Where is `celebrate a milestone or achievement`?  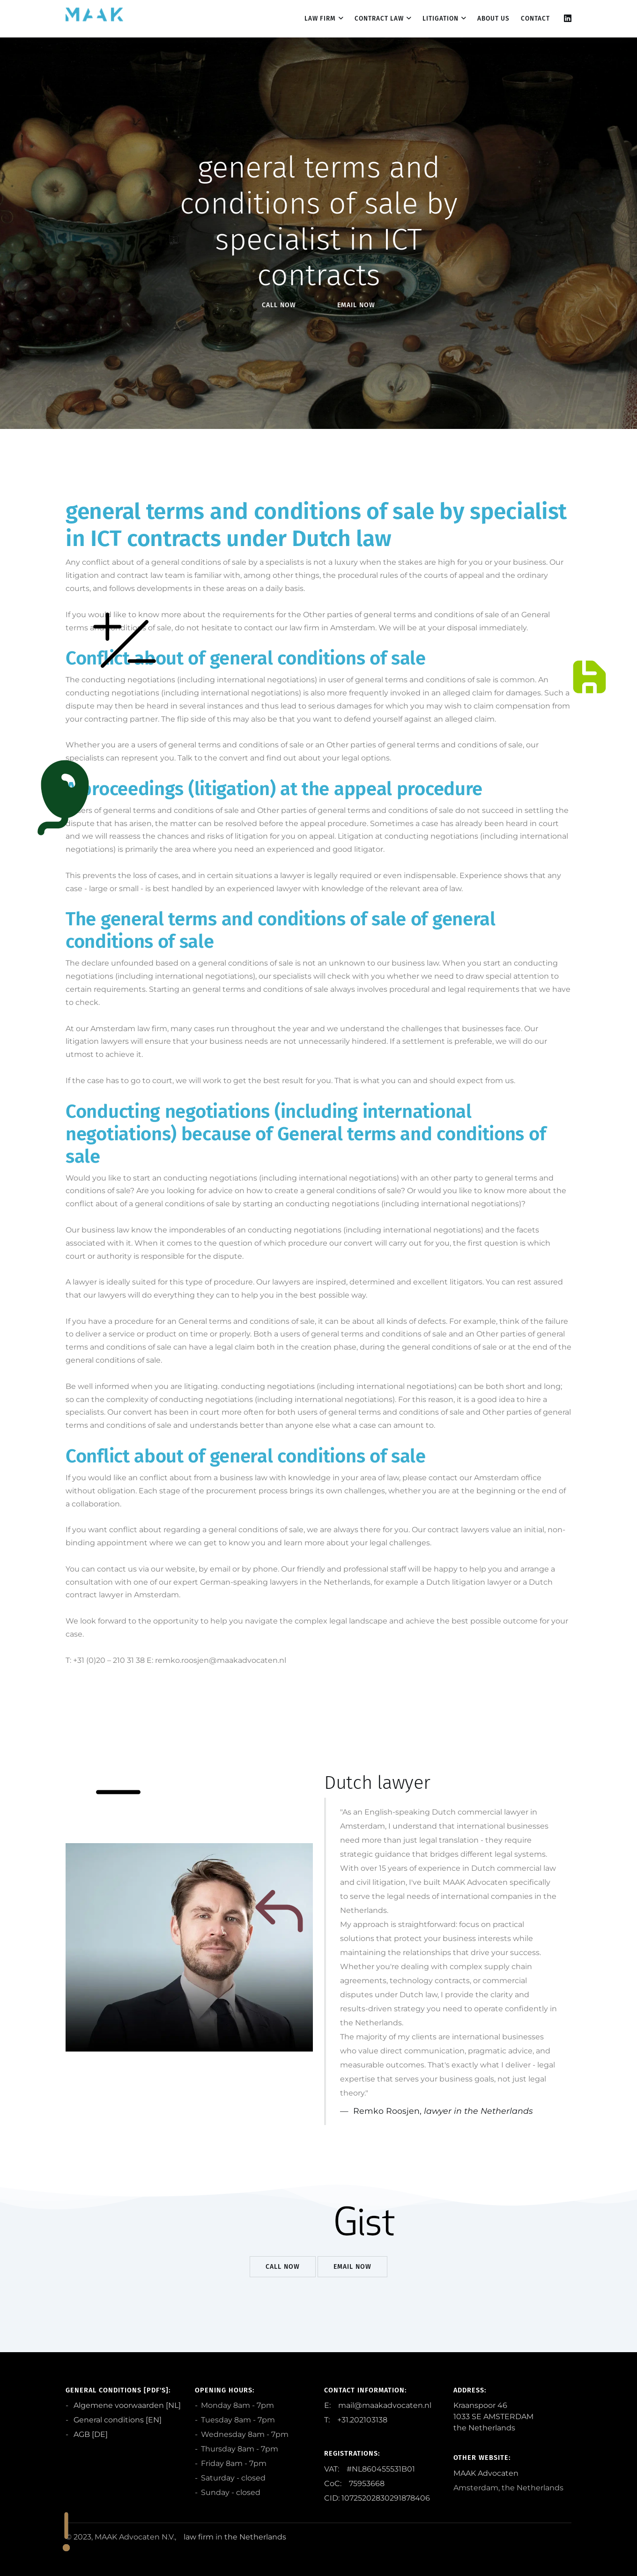 celebrate a milestone or achievement is located at coordinates (65, 797).